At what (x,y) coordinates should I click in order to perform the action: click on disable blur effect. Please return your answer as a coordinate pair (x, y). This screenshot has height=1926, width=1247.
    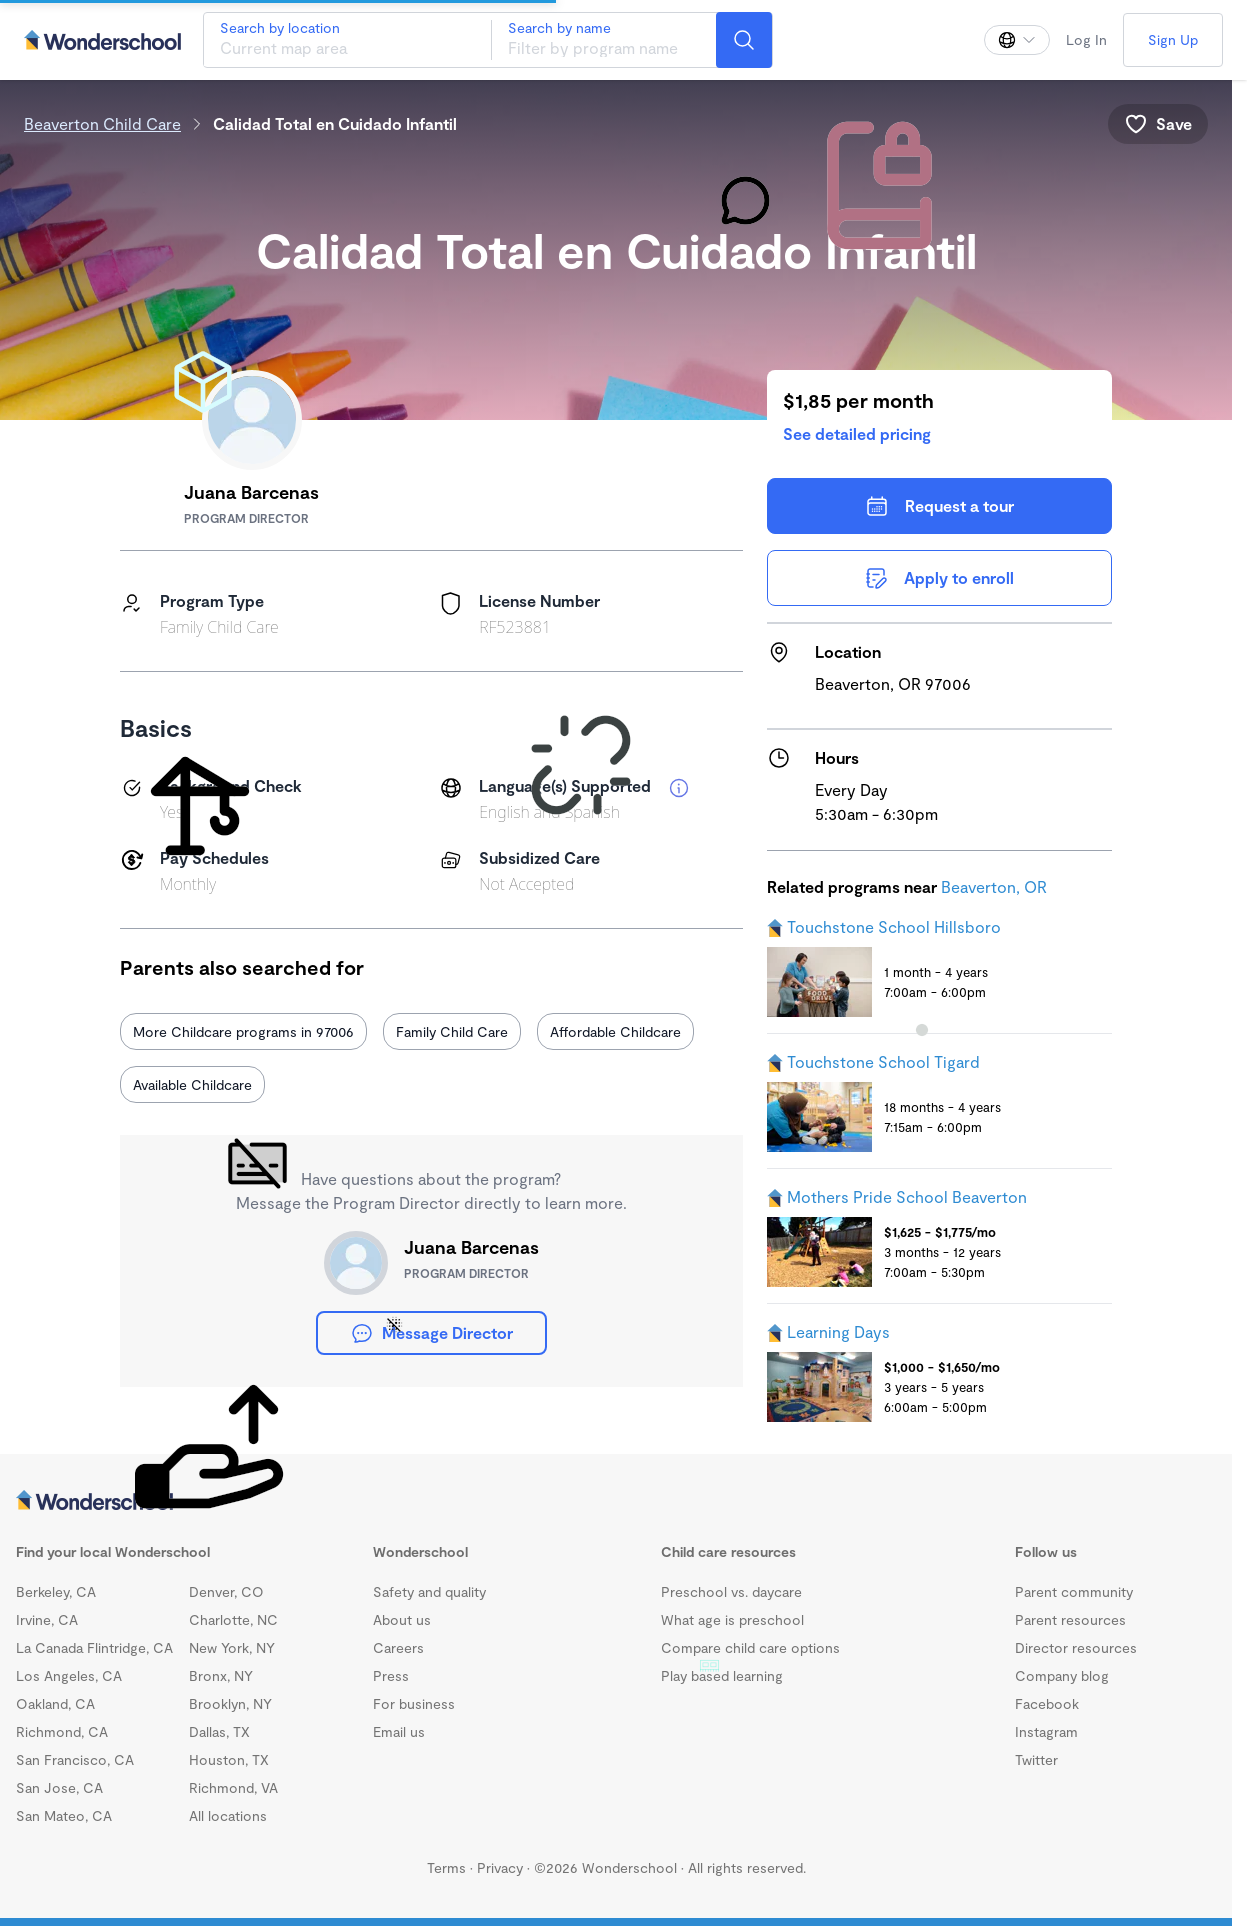
    Looking at the image, I should click on (394, 1324).